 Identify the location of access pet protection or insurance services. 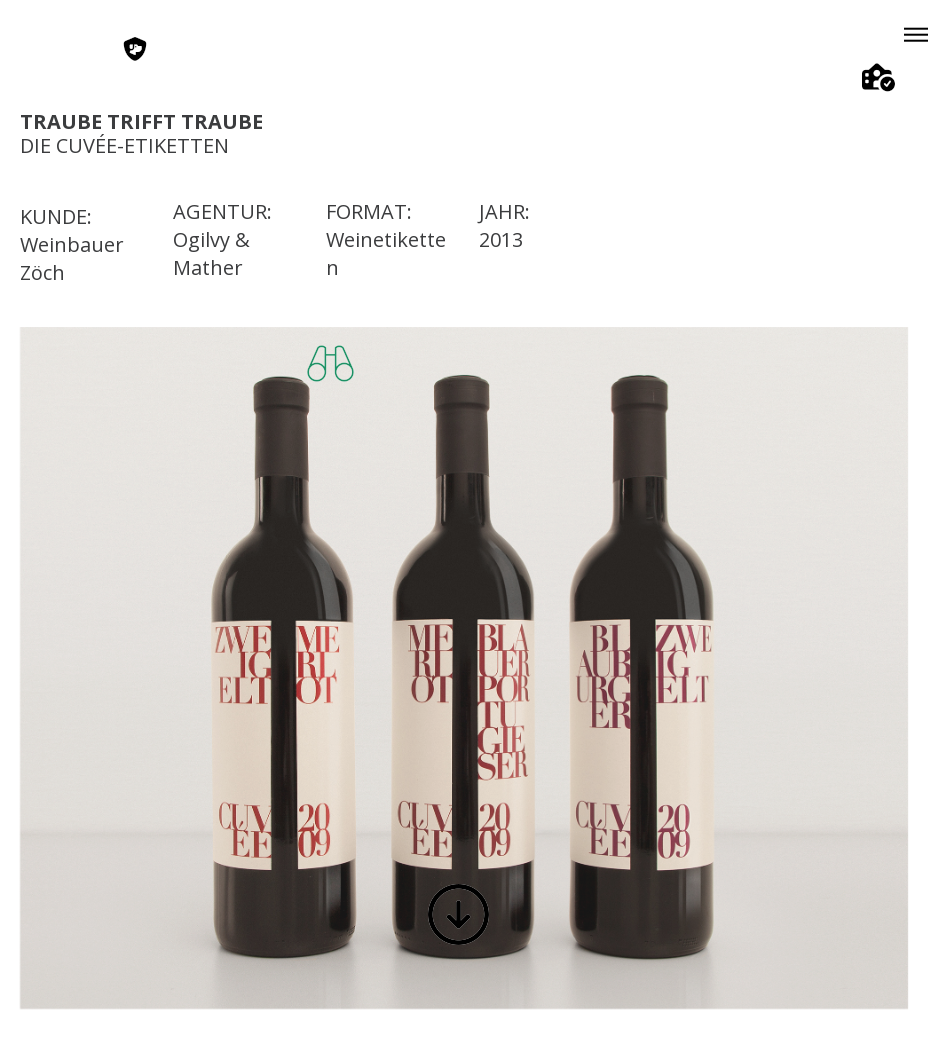
(135, 49).